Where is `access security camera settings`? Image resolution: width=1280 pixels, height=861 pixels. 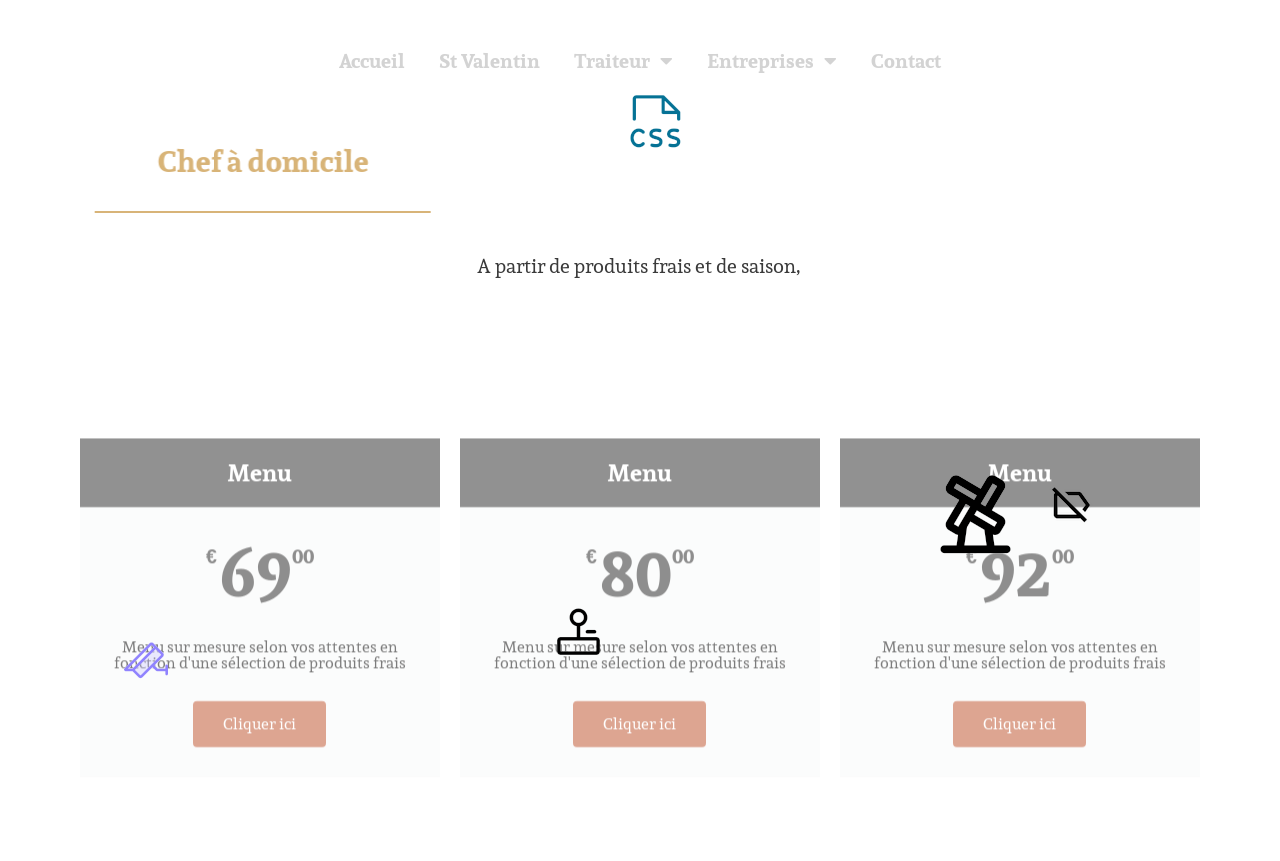 access security camera settings is located at coordinates (146, 663).